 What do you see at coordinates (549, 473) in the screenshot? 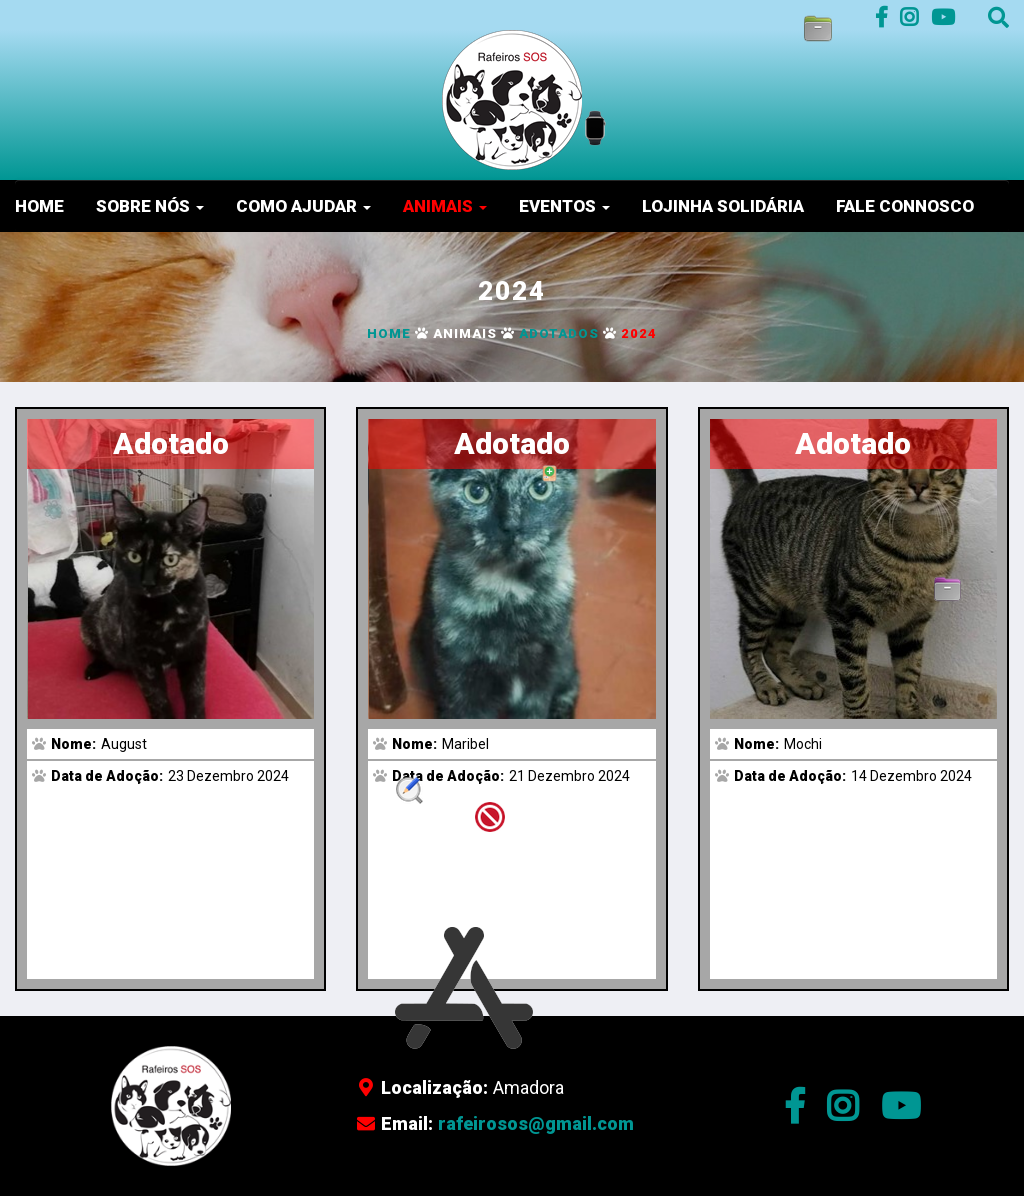
I see `add or install a new software package` at bounding box center [549, 473].